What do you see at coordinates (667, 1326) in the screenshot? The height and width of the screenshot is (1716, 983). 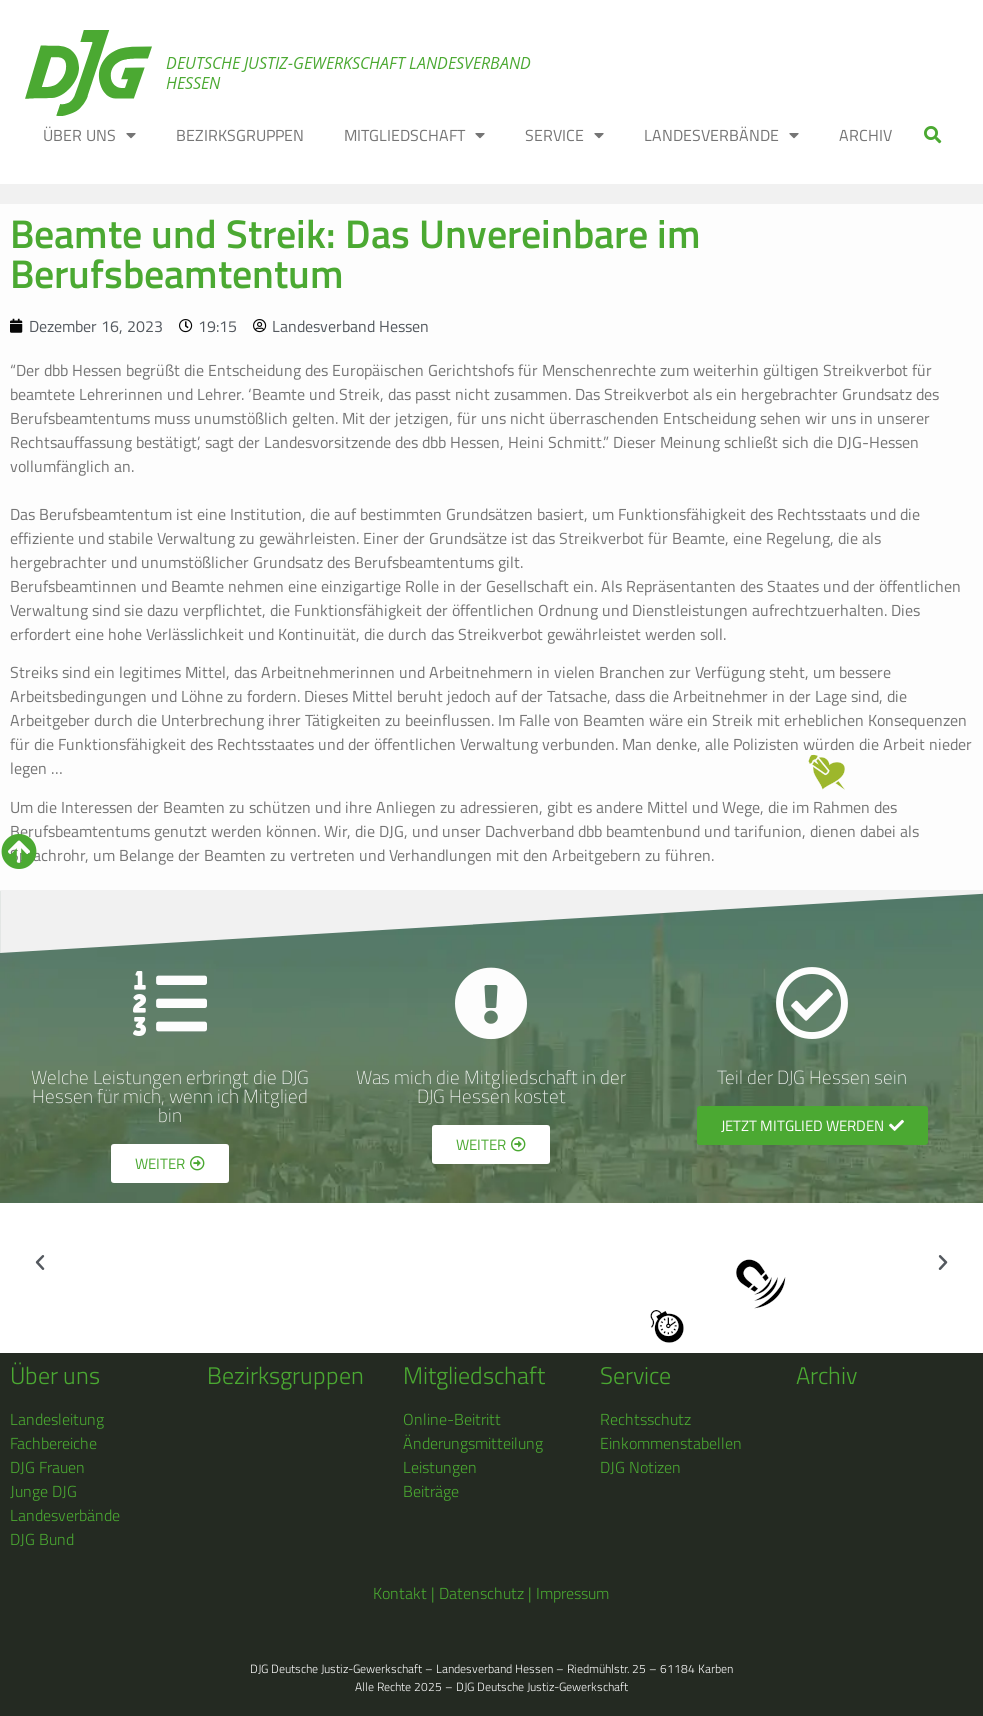 I see `indicates a timed event or countdown` at bounding box center [667, 1326].